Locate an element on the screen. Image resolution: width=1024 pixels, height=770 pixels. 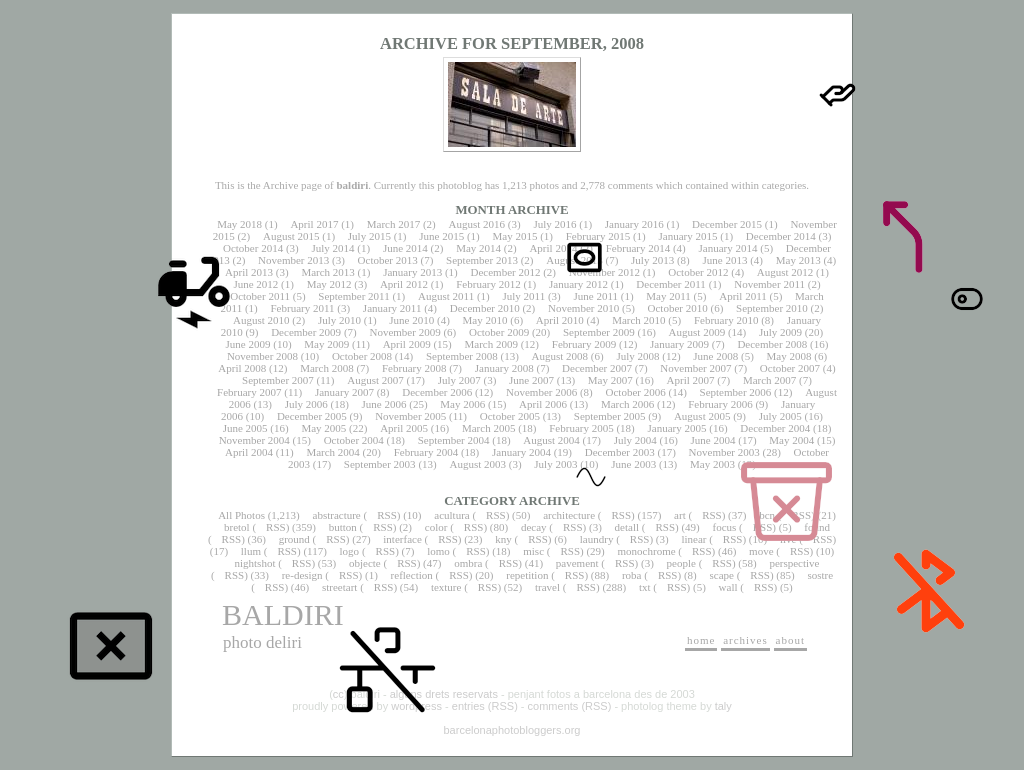
apply vignette effect to photo is located at coordinates (584, 257).